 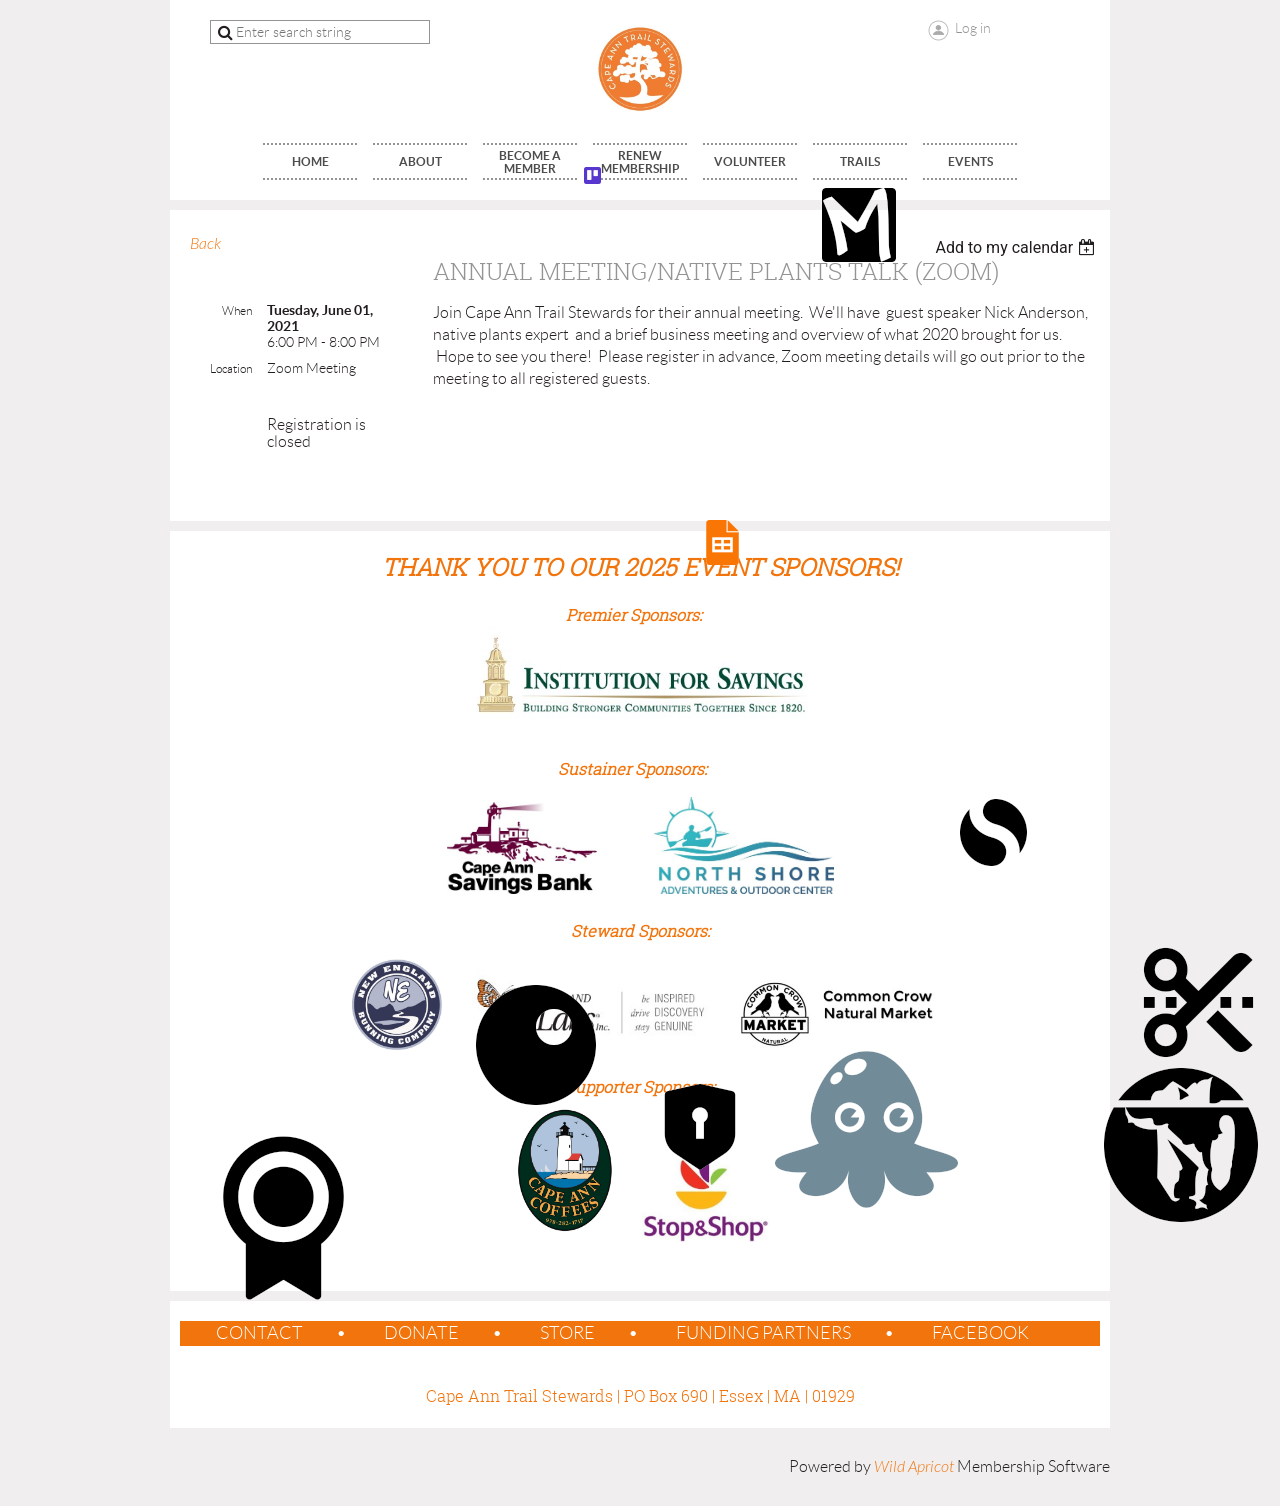 I want to click on cut selected content to clipboard, so click(x=1198, y=1002).